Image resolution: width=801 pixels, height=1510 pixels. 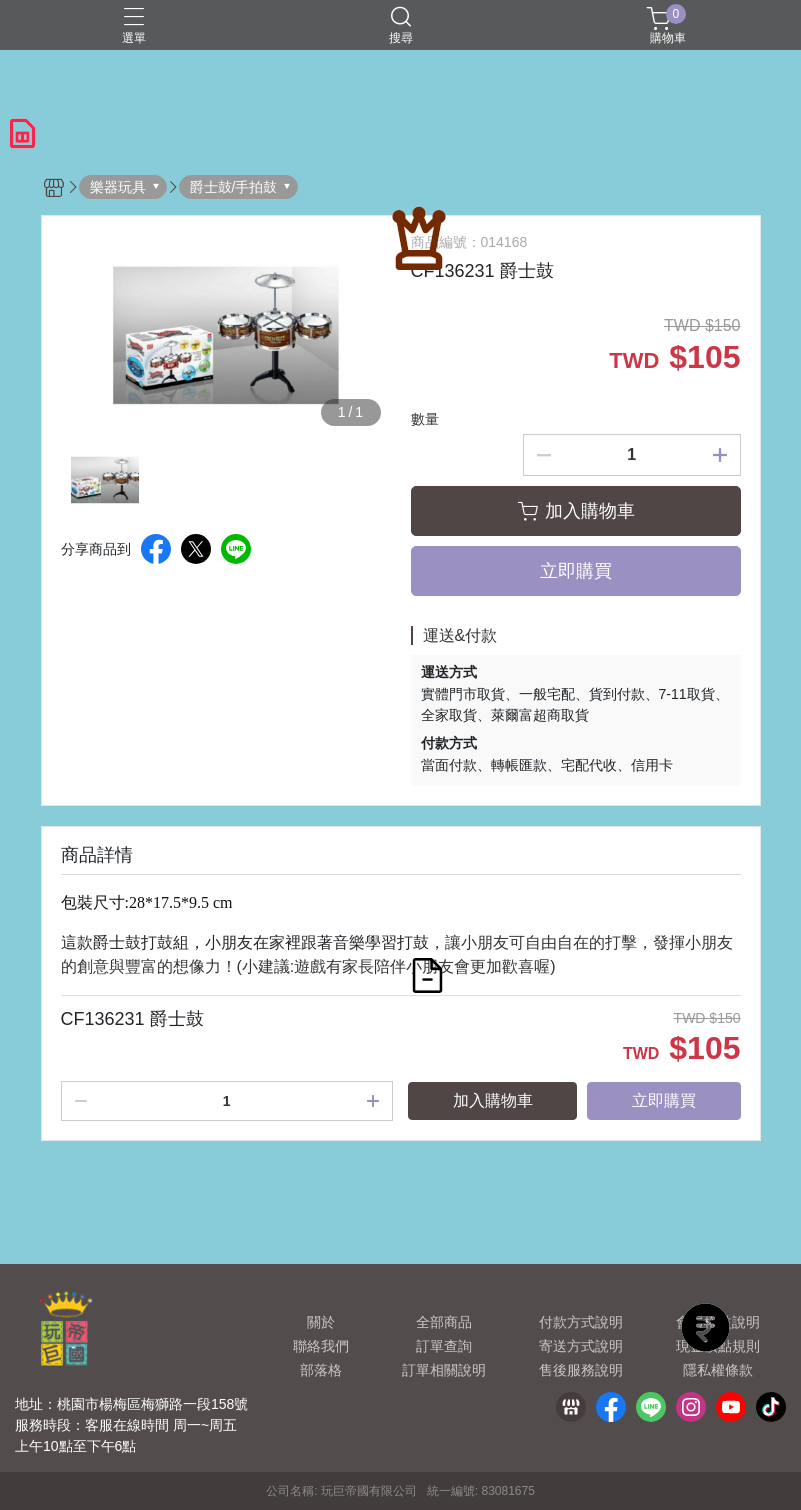 I want to click on remove a file from selection, so click(x=427, y=975).